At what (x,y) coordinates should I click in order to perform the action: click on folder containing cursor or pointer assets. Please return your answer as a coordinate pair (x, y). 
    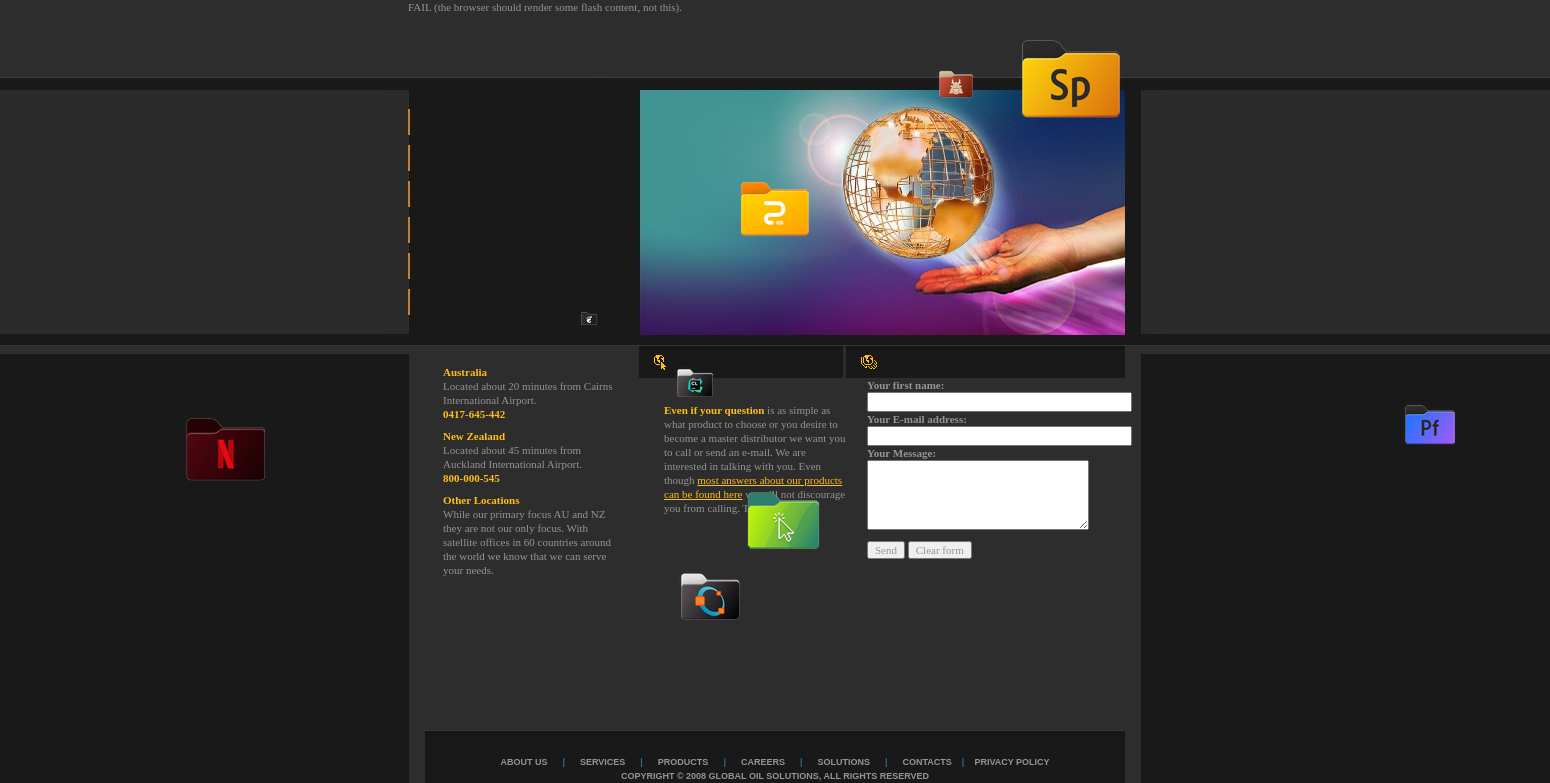
    Looking at the image, I should click on (783, 522).